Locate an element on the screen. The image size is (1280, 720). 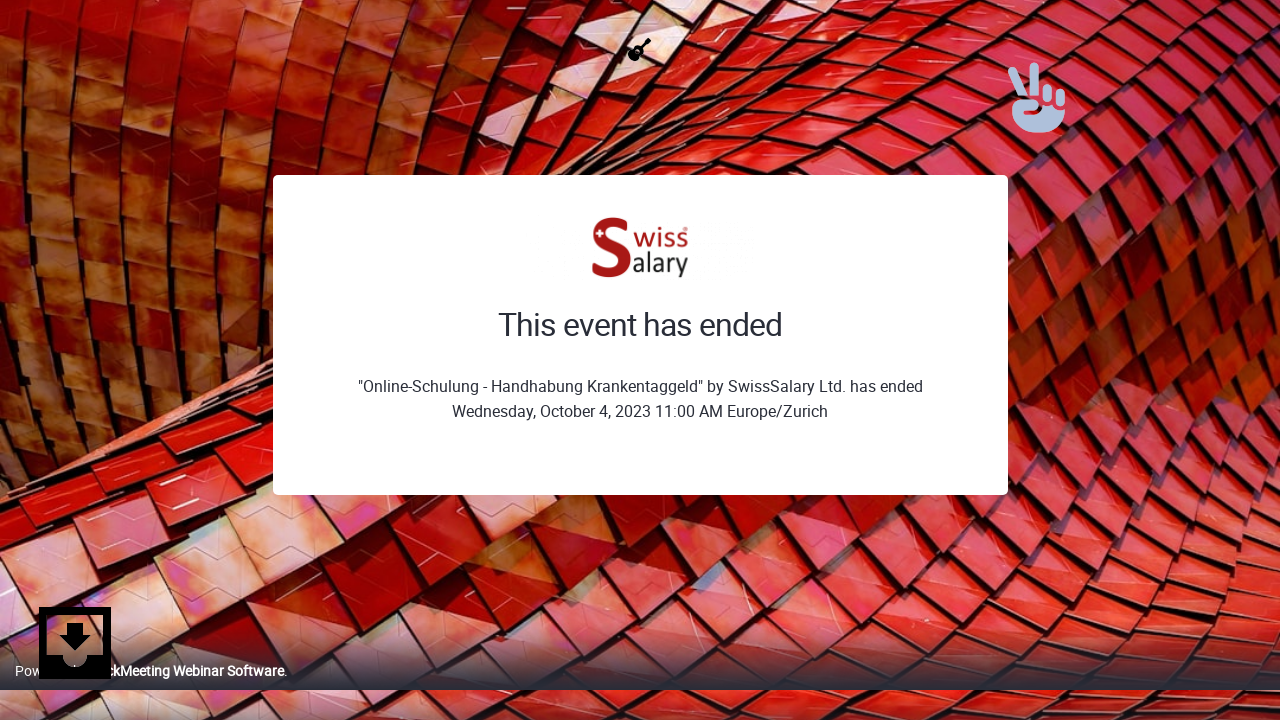
move message to inbox is located at coordinates (75, 643).